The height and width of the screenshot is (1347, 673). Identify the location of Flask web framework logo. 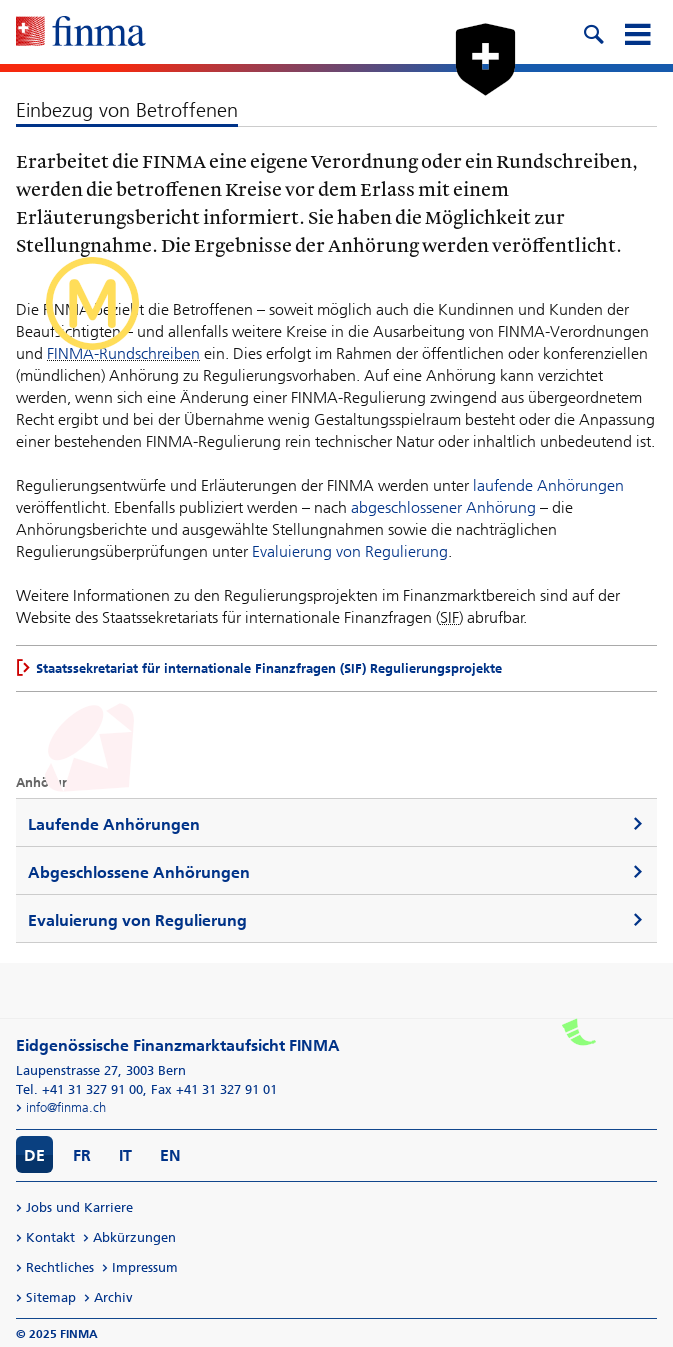
(579, 1032).